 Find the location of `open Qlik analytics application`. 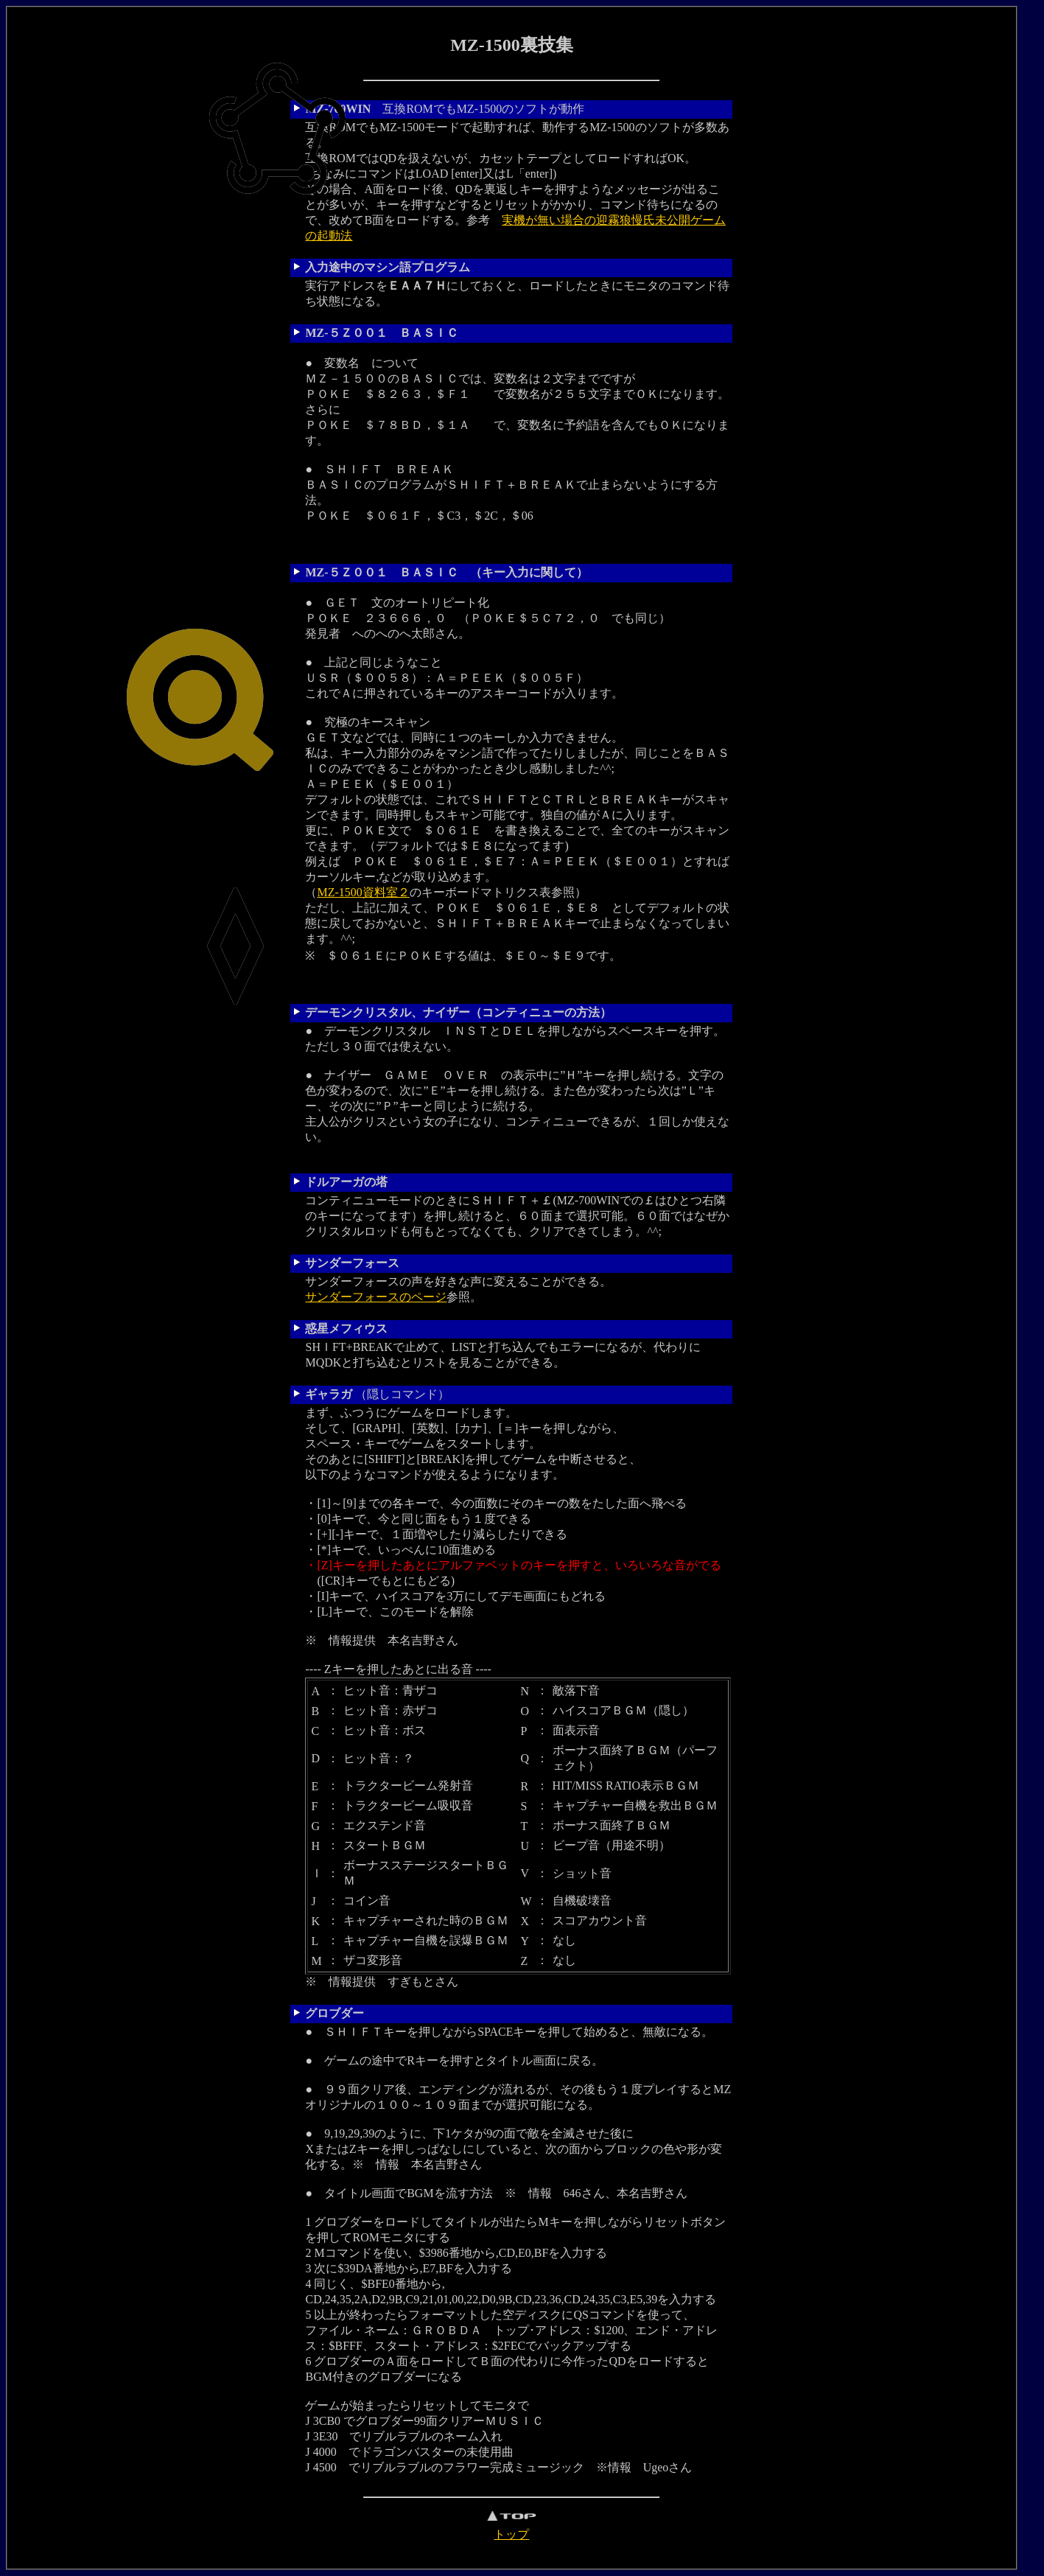

open Qlik analytics application is located at coordinates (200, 699).